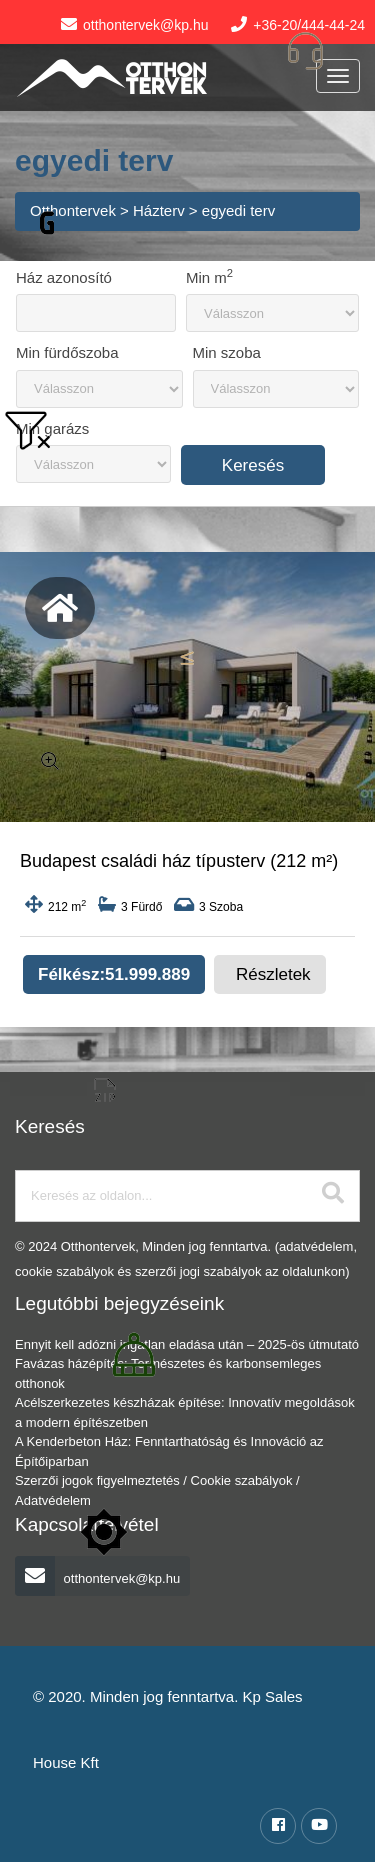 Image resolution: width=375 pixels, height=1862 pixels. I want to click on indicates GPRS/2G network connection, so click(47, 223).